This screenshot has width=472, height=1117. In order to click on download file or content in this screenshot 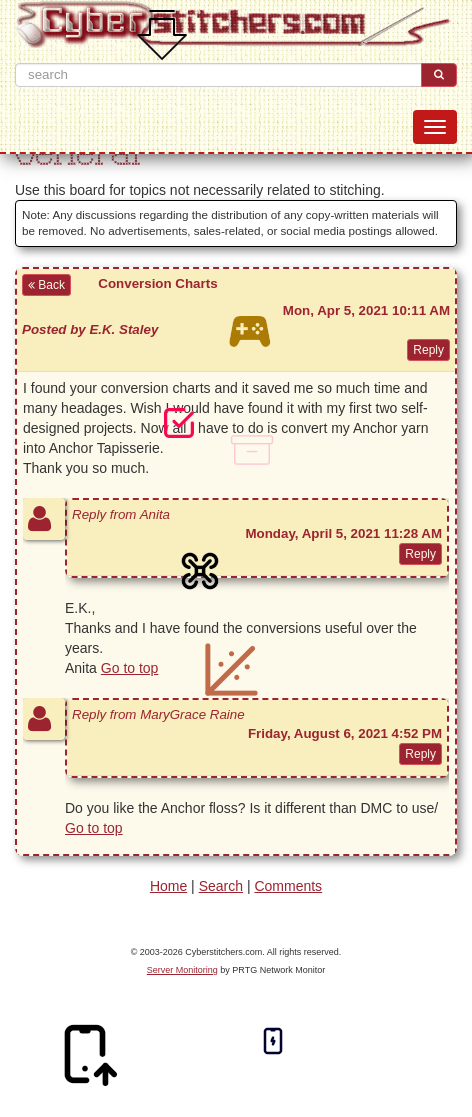, I will do `click(162, 33)`.